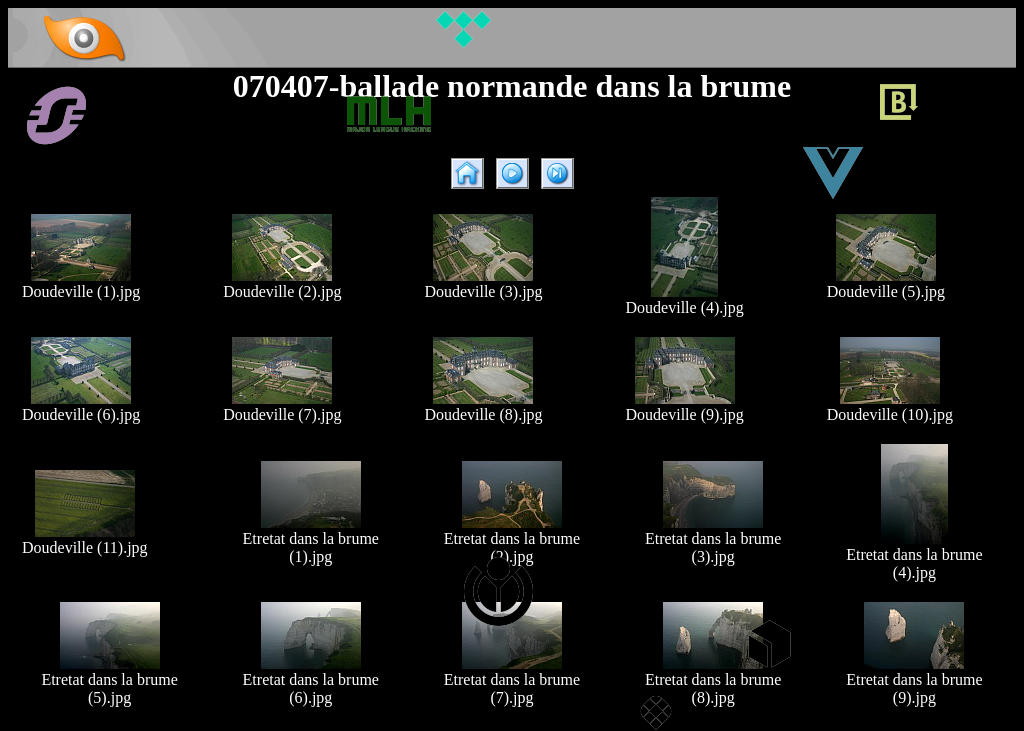 The image size is (1024, 731). What do you see at coordinates (56, 115) in the screenshot?
I see `Schneider Electric company logo` at bounding box center [56, 115].